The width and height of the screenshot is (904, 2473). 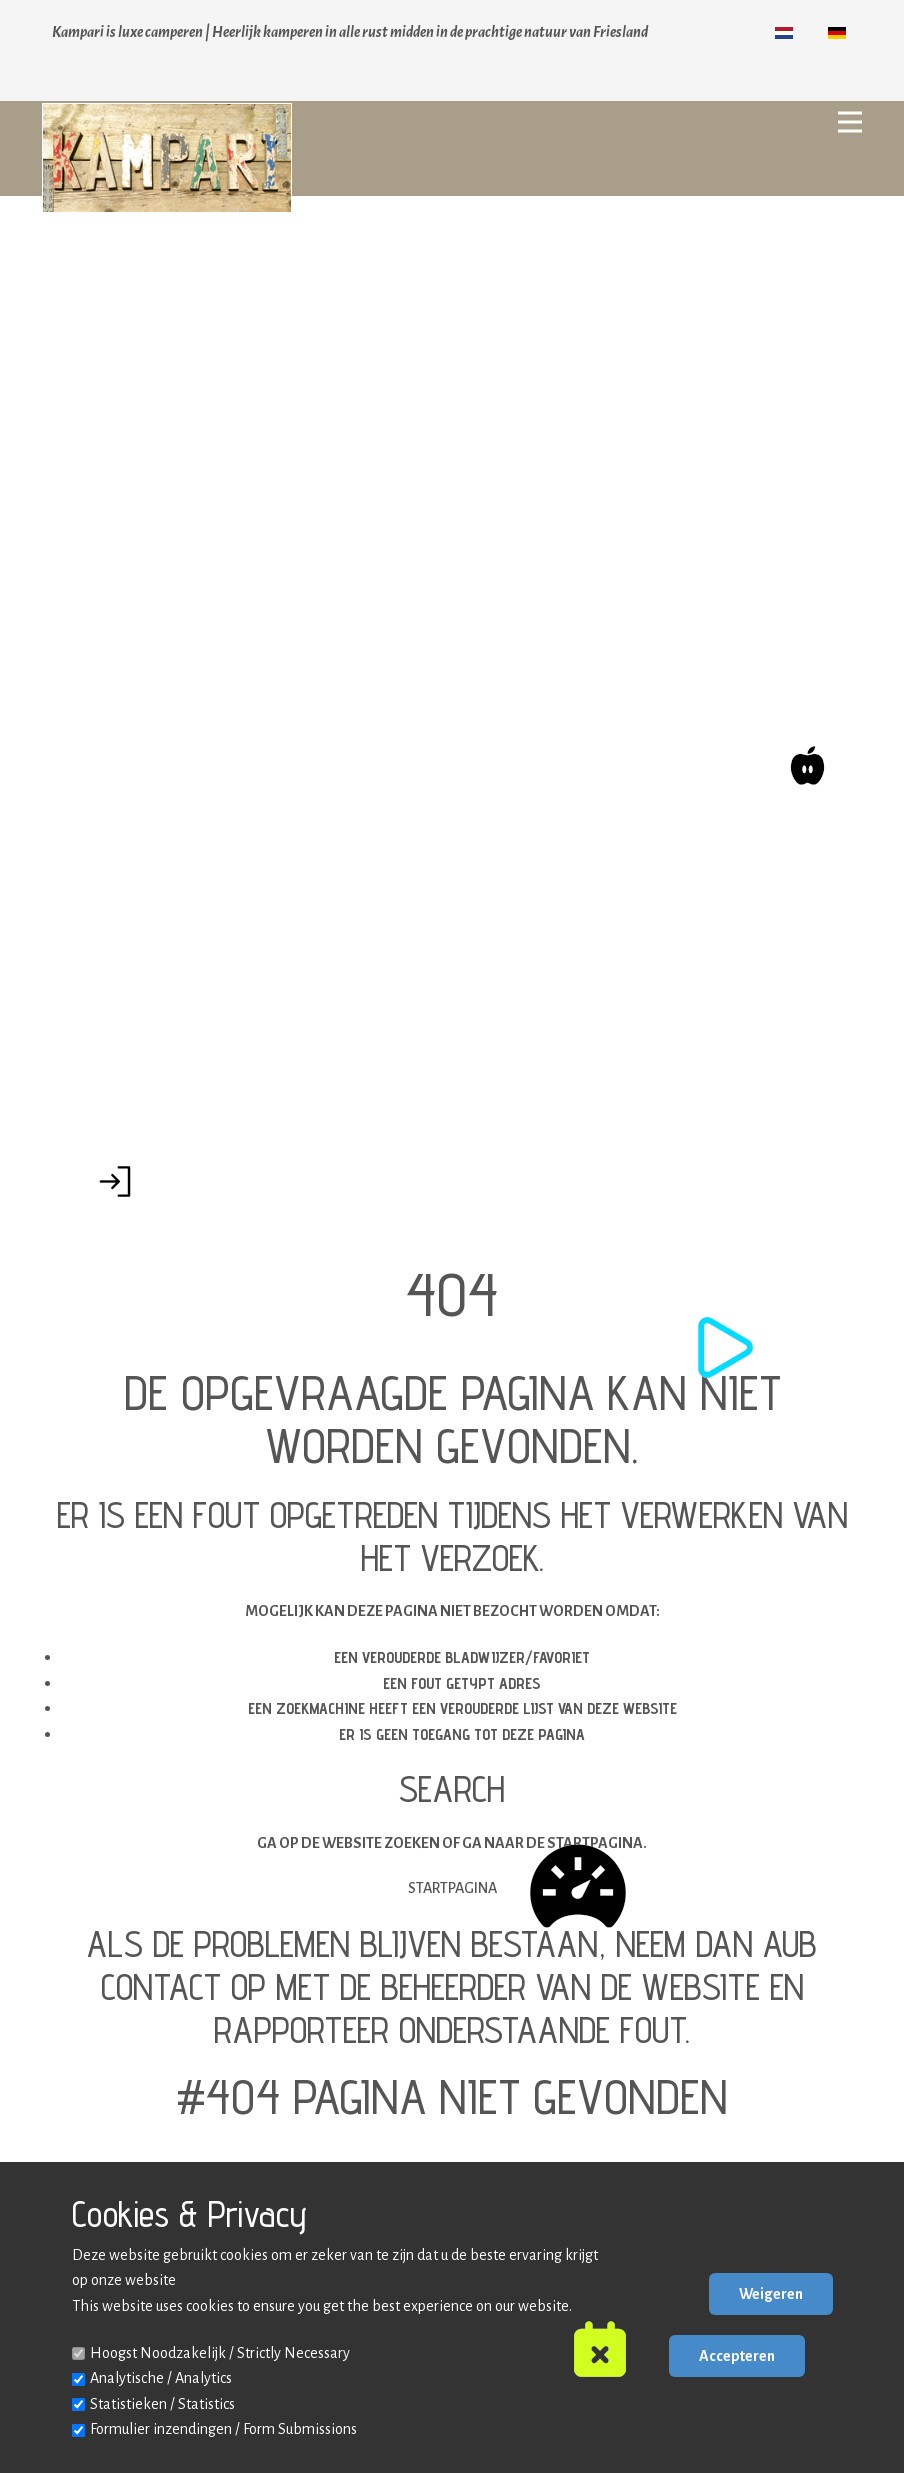 What do you see at coordinates (807, 765) in the screenshot?
I see `view nutrition information` at bounding box center [807, 765].